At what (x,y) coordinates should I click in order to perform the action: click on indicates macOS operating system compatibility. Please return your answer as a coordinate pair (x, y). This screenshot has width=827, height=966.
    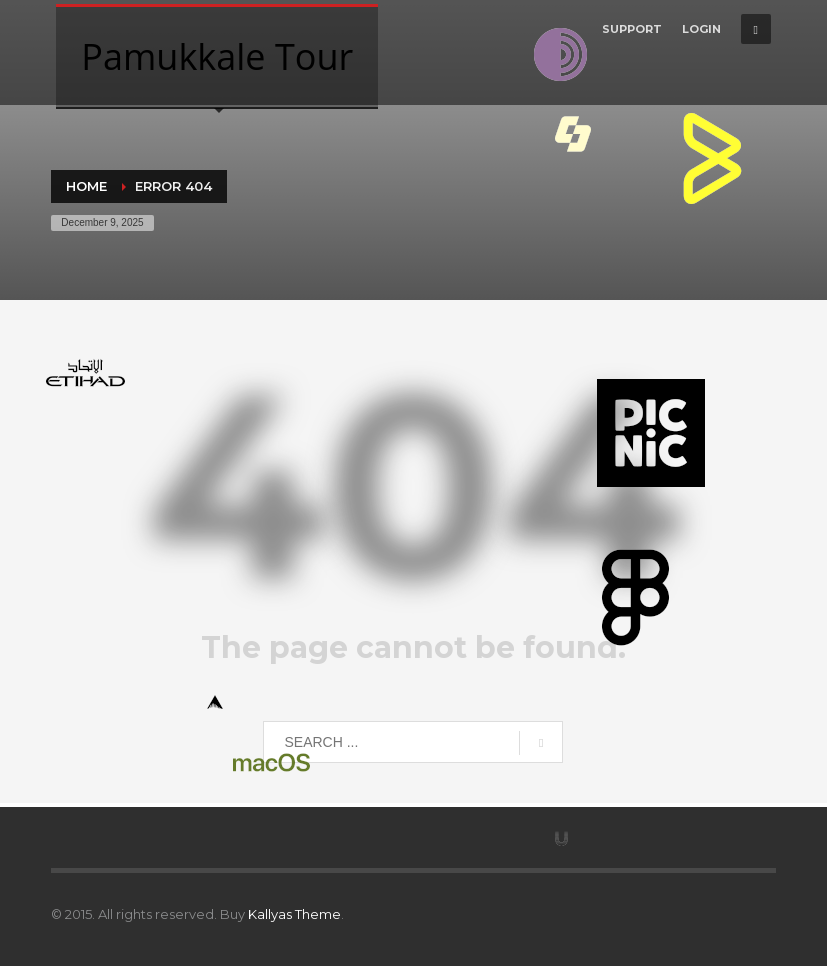
    Looking at the image, I should click on (271, 762).